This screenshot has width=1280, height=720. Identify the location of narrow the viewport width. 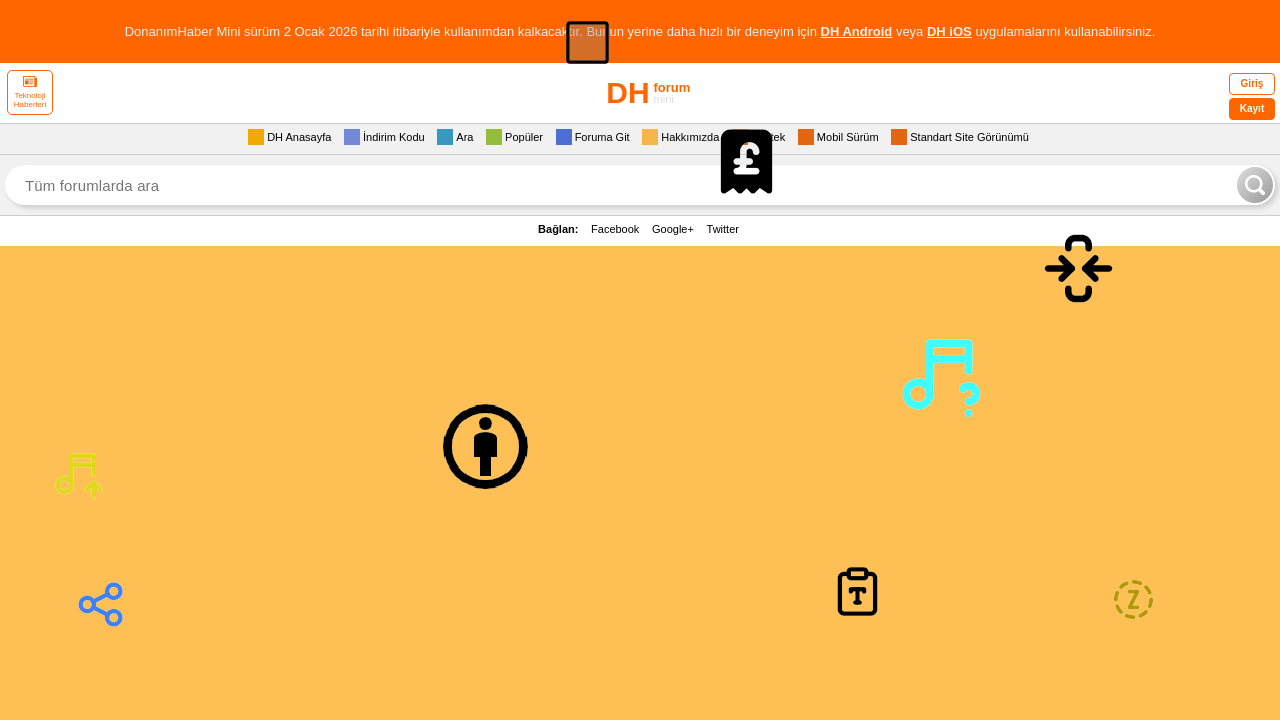
(1078, 268).